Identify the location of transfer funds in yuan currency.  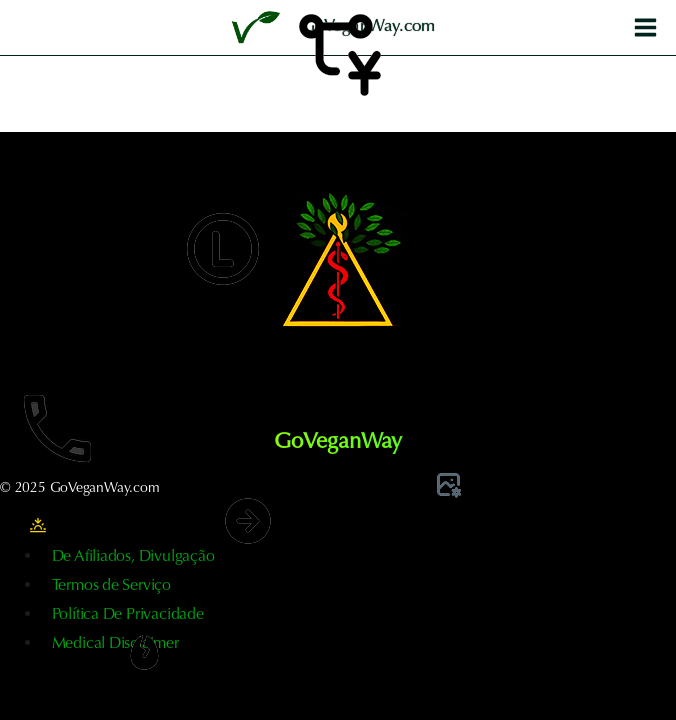
(340, 55).